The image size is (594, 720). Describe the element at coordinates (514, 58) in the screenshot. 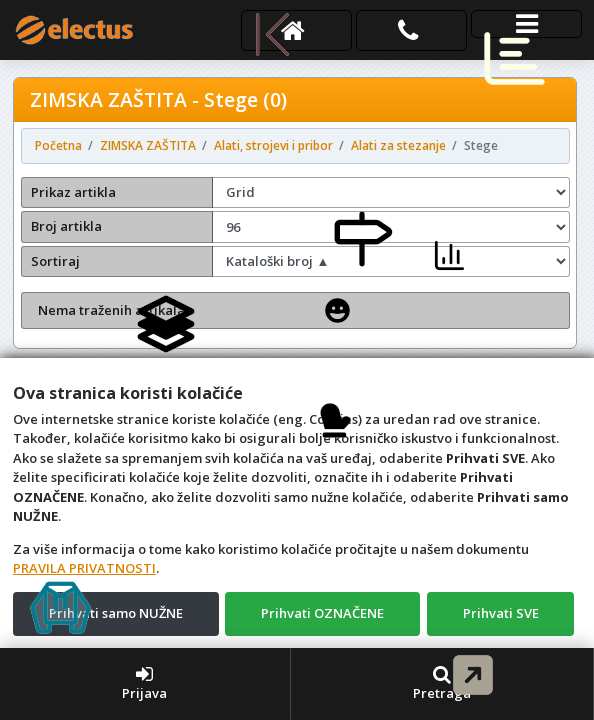

I see `view analytics or statistics` at that location.